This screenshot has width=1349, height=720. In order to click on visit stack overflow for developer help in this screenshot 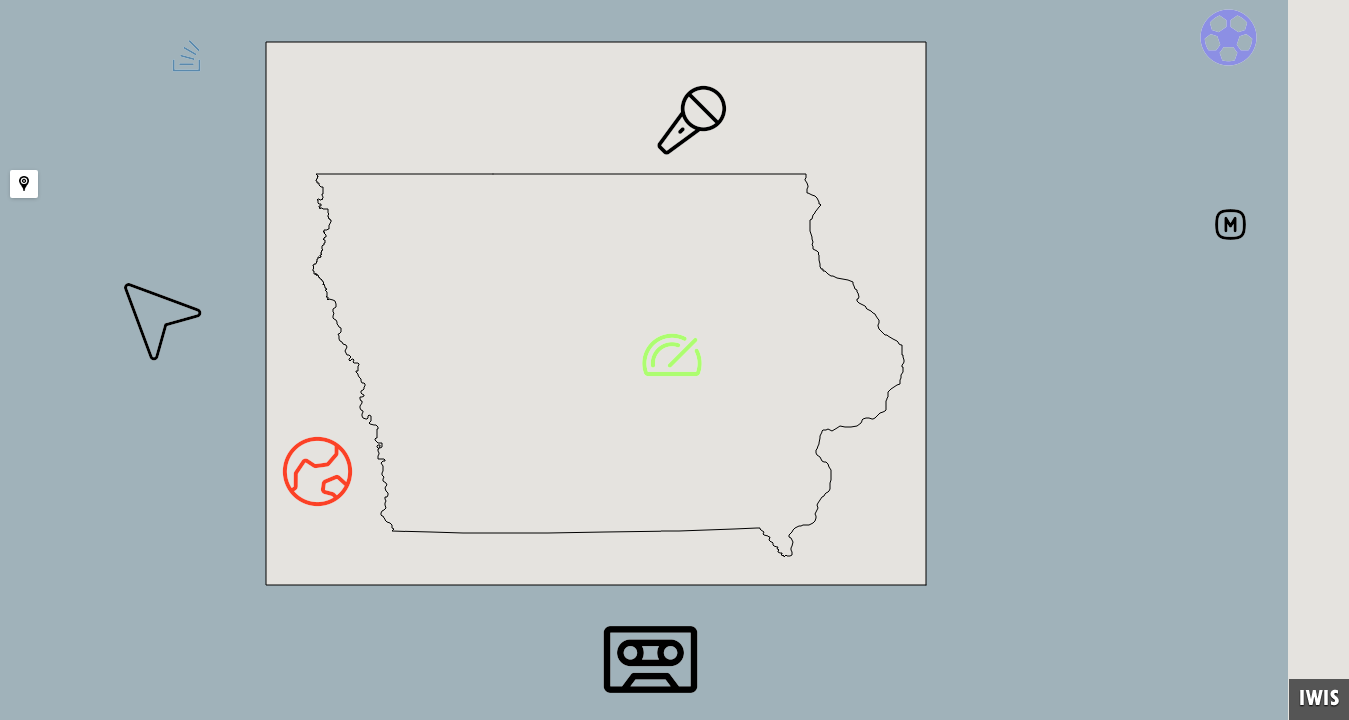, I will do `click(186, 56)`.